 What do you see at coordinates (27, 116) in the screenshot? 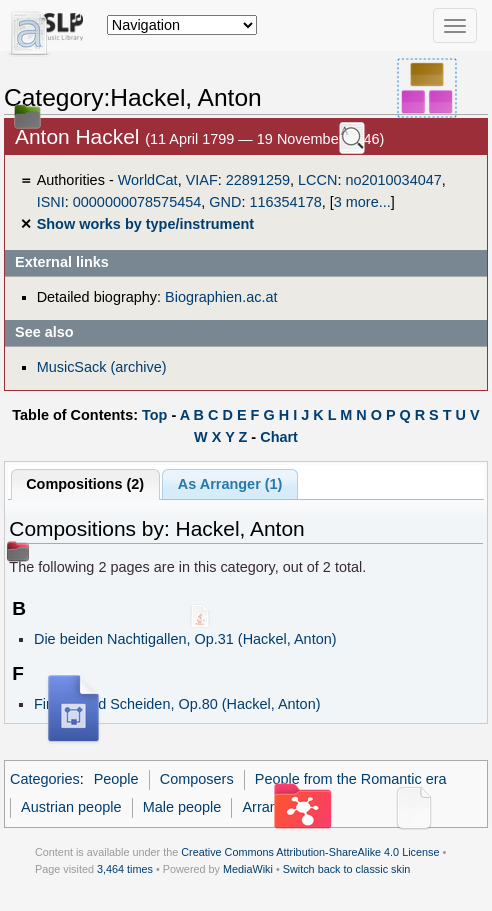
I see `open folder containing files` at bounding box center [27, 116].